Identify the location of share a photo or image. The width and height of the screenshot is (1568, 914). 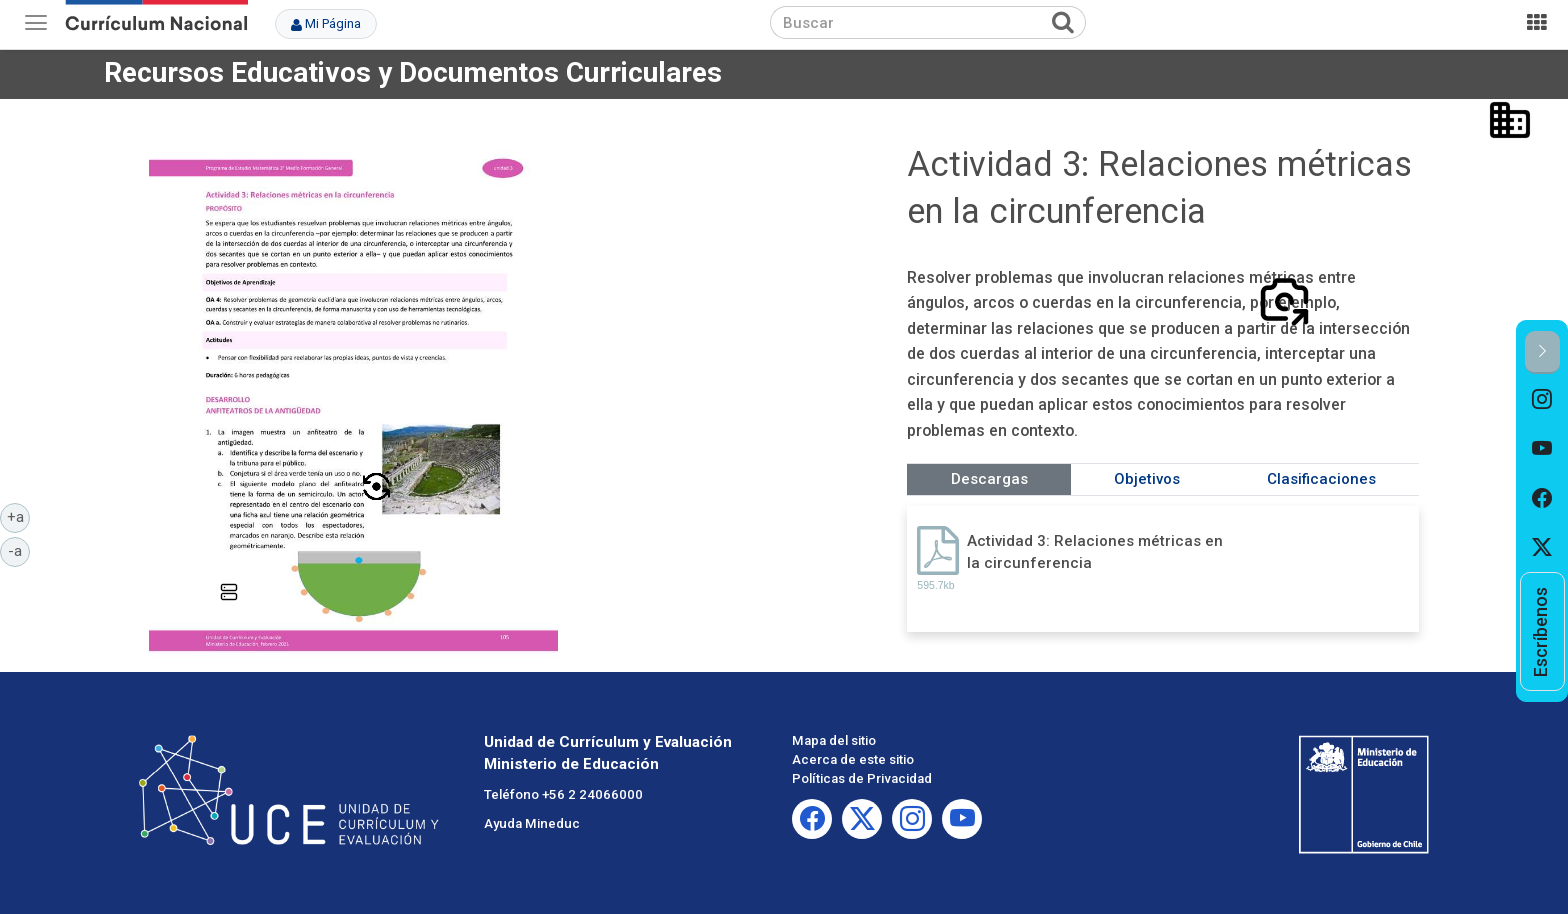
(1284, 299).